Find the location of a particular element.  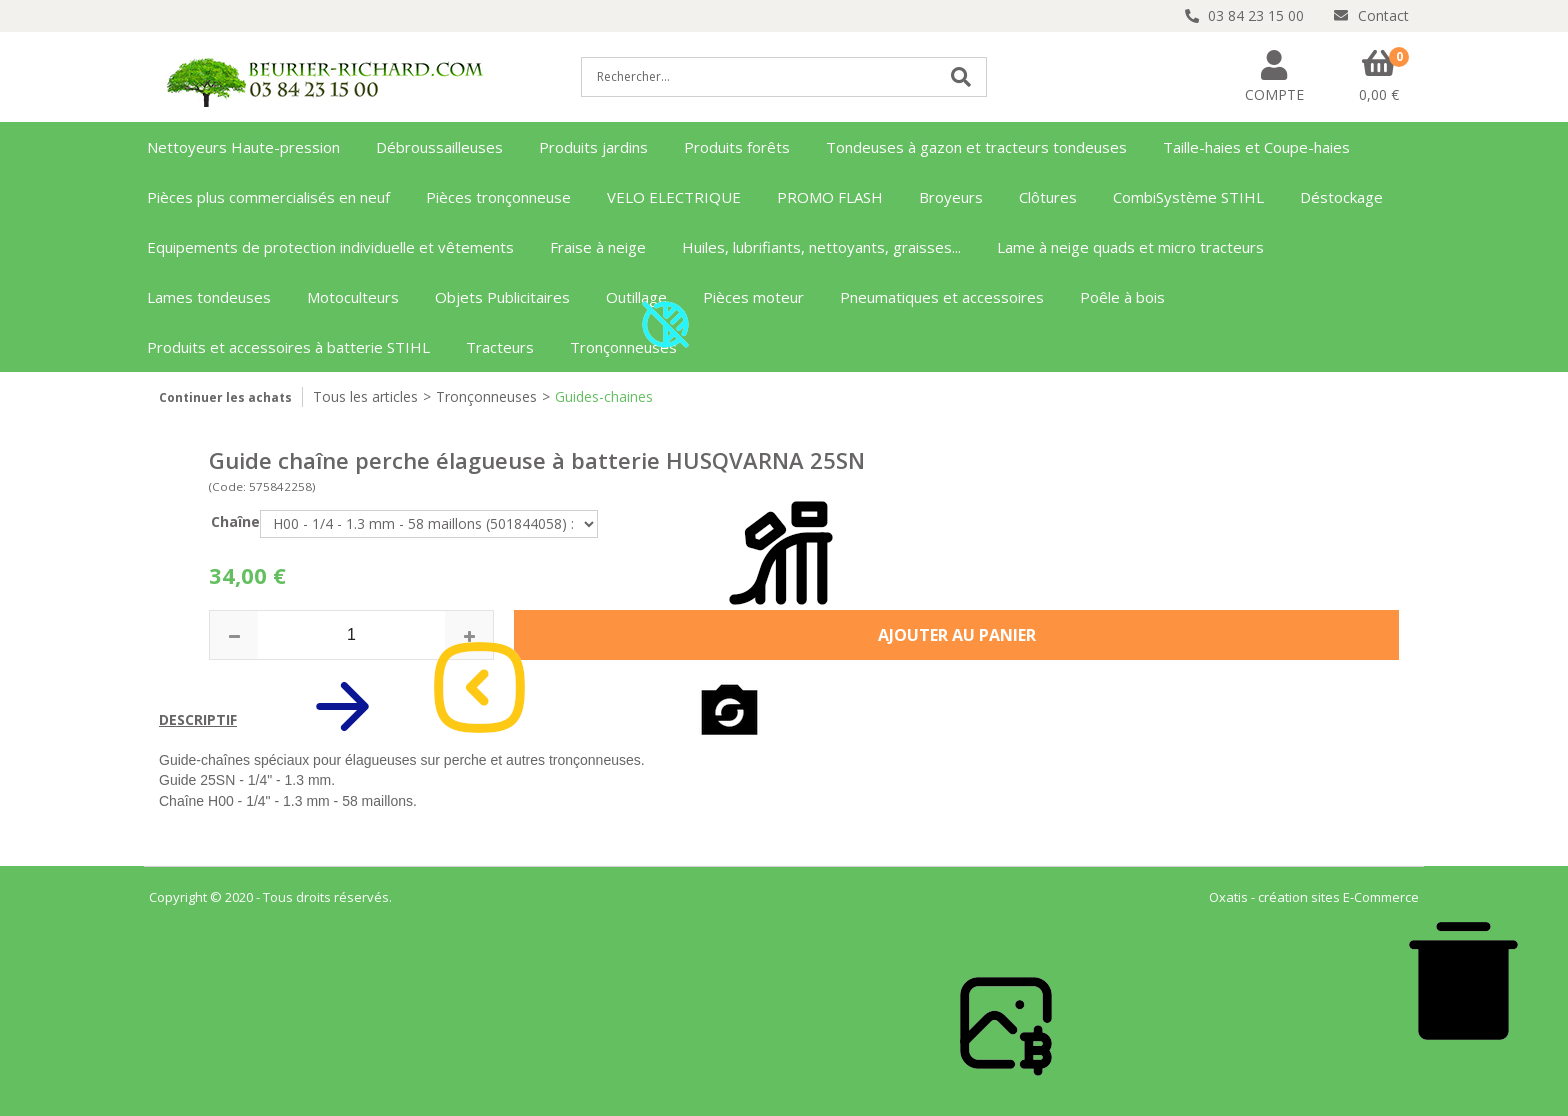

disable screen brightness adjustment is located at coordinates (665, 324).